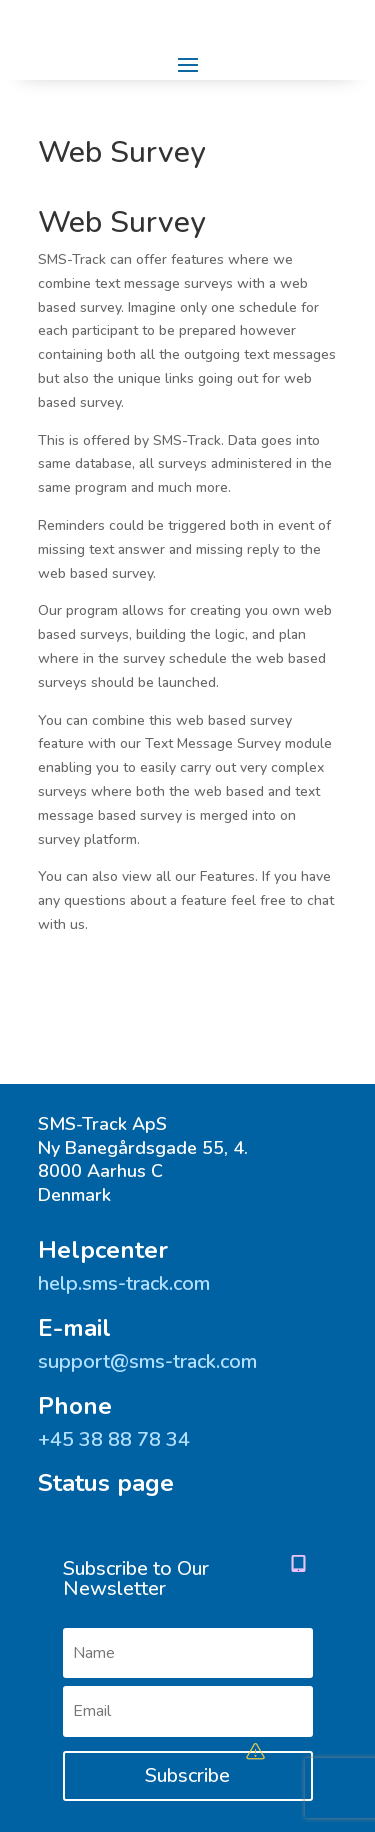 Image resolution: width=375 pixels, height=1832 pixels. I want to click on indicates a warning or caution state, so click(255, 1751).